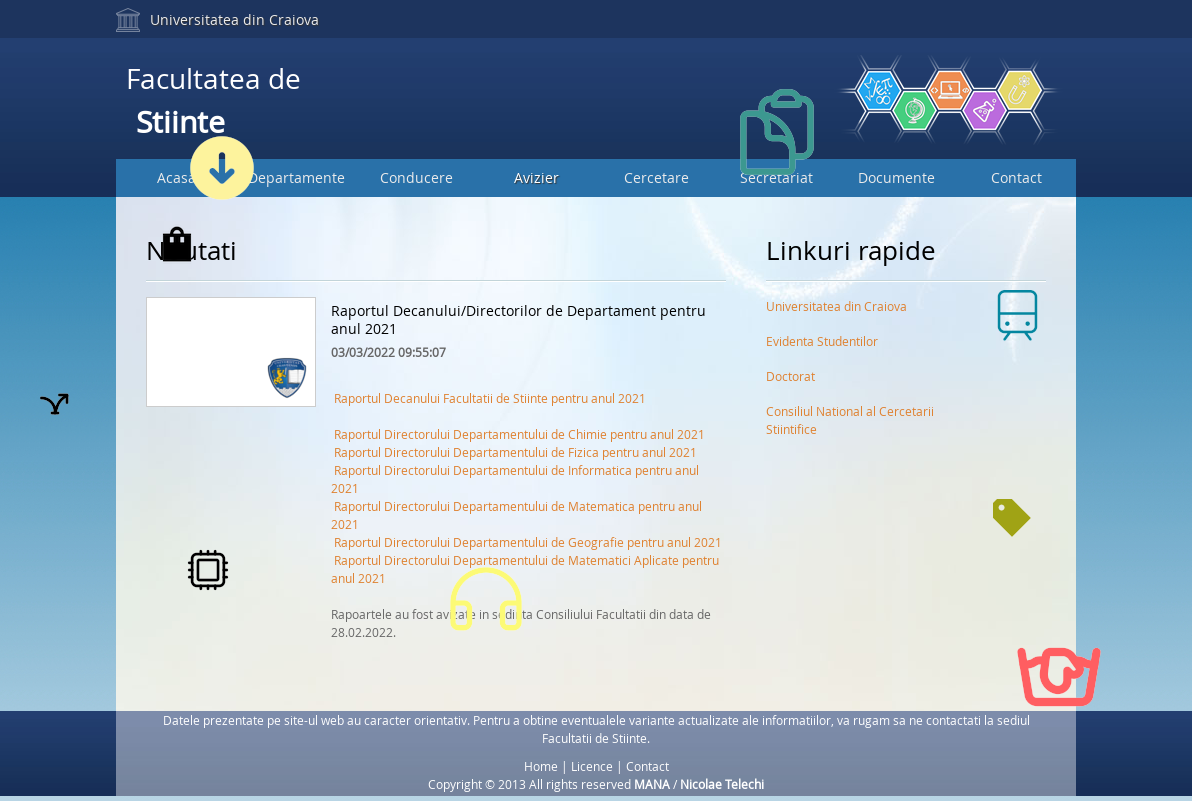 This screenshot has height=801, width=1192. Describe the element at coordinates (1017, 313) in the screenshot. I see `access train or rail transit options` at that location.